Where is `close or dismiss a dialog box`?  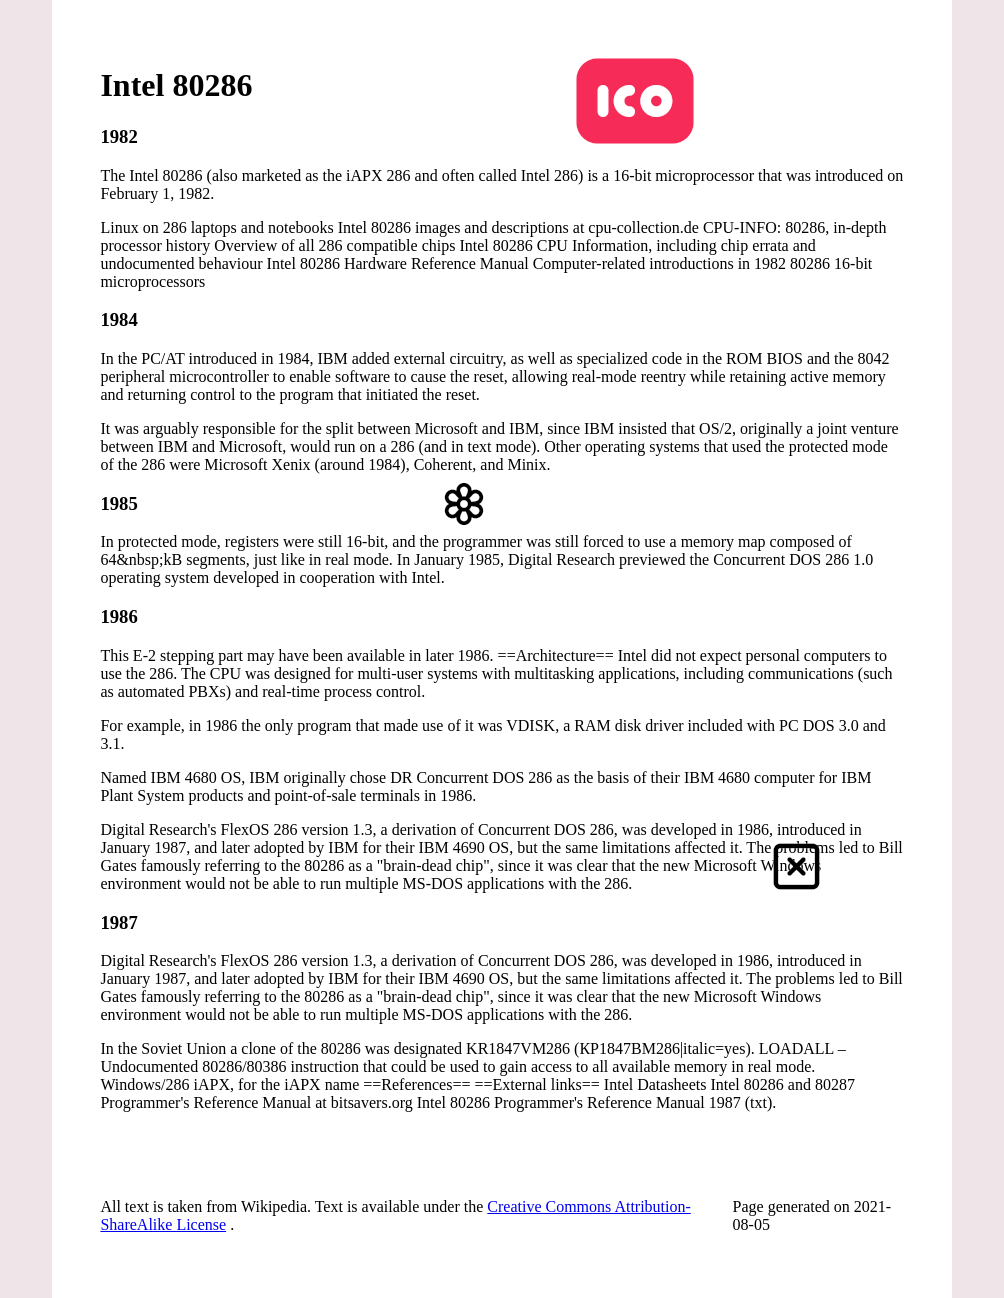
close or dismiss a dialog box is located at coordinates (796, 866).